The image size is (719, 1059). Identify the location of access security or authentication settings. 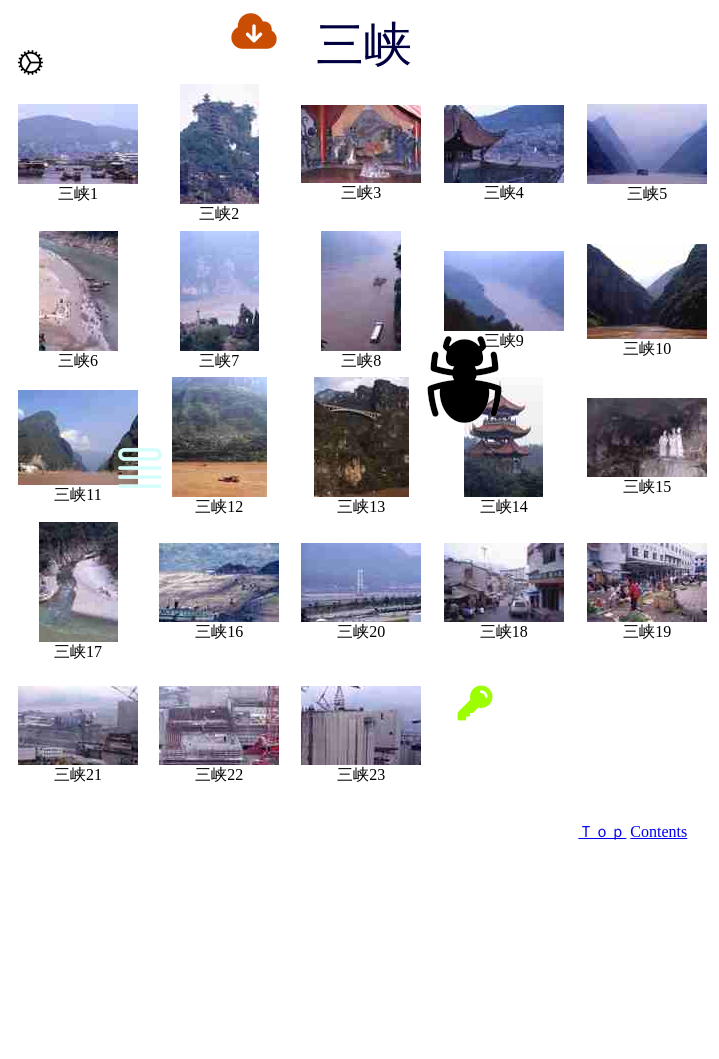
(475, 703).